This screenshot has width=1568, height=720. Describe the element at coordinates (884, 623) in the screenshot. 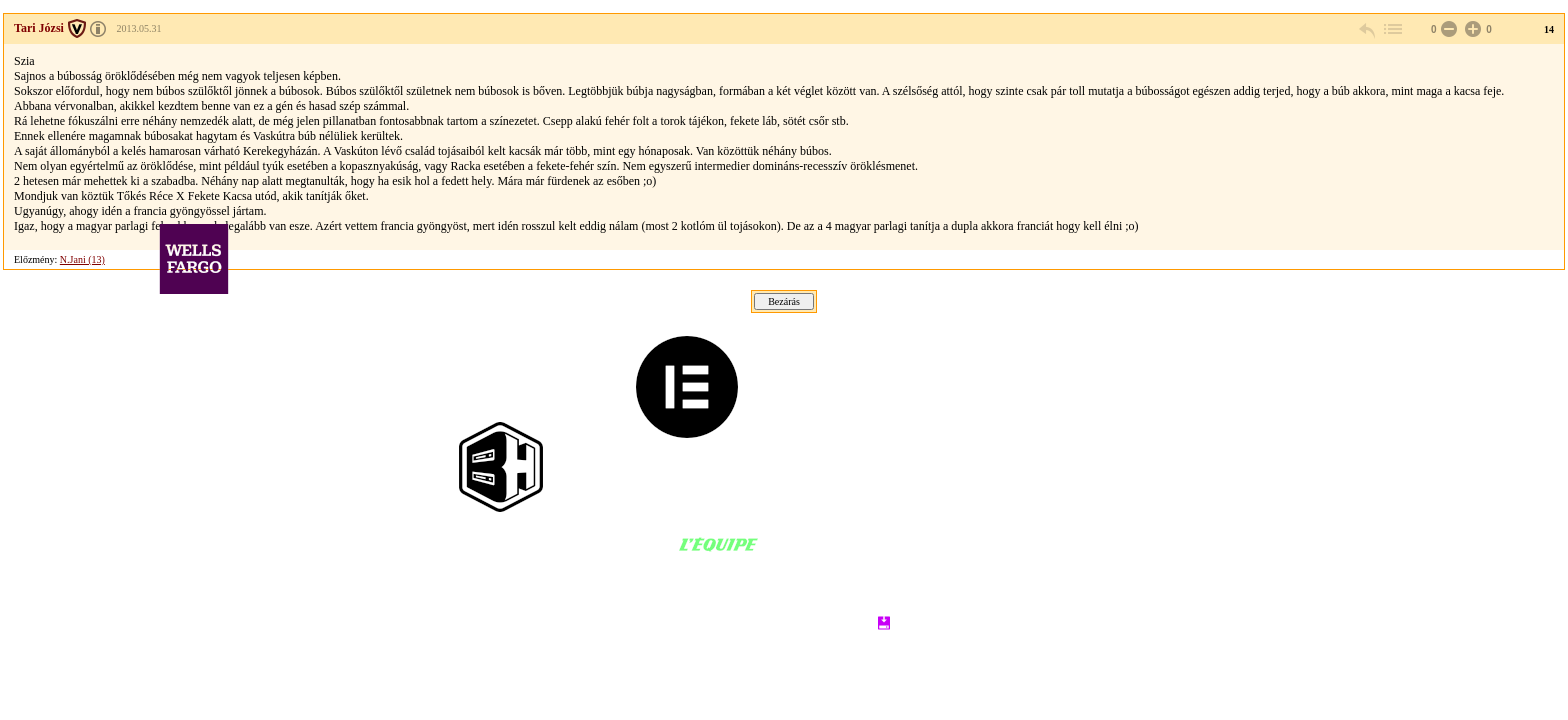

I see `install an app or software` at that location.